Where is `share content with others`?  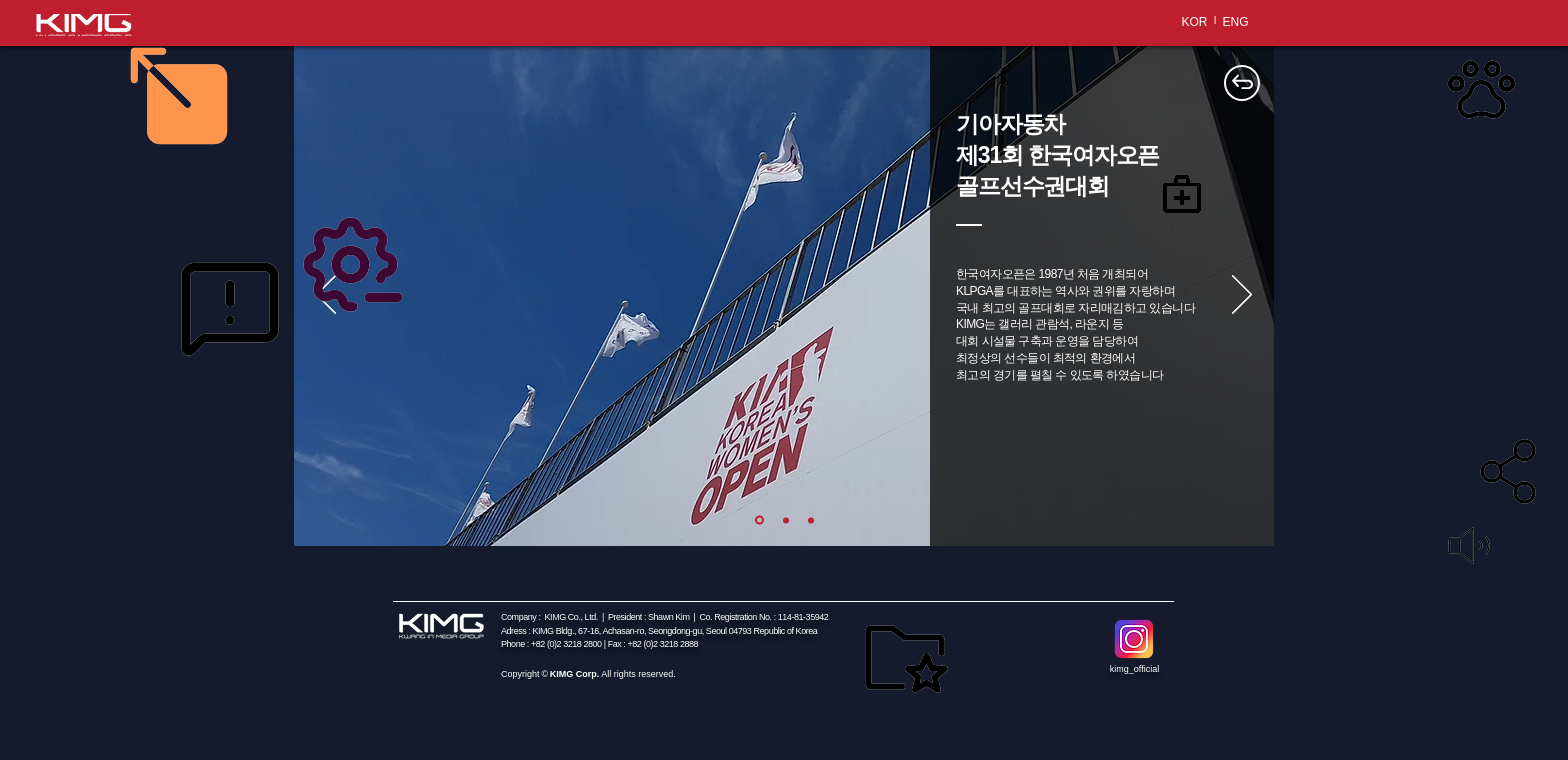
share content with others is located at coordinates (1510, 471).